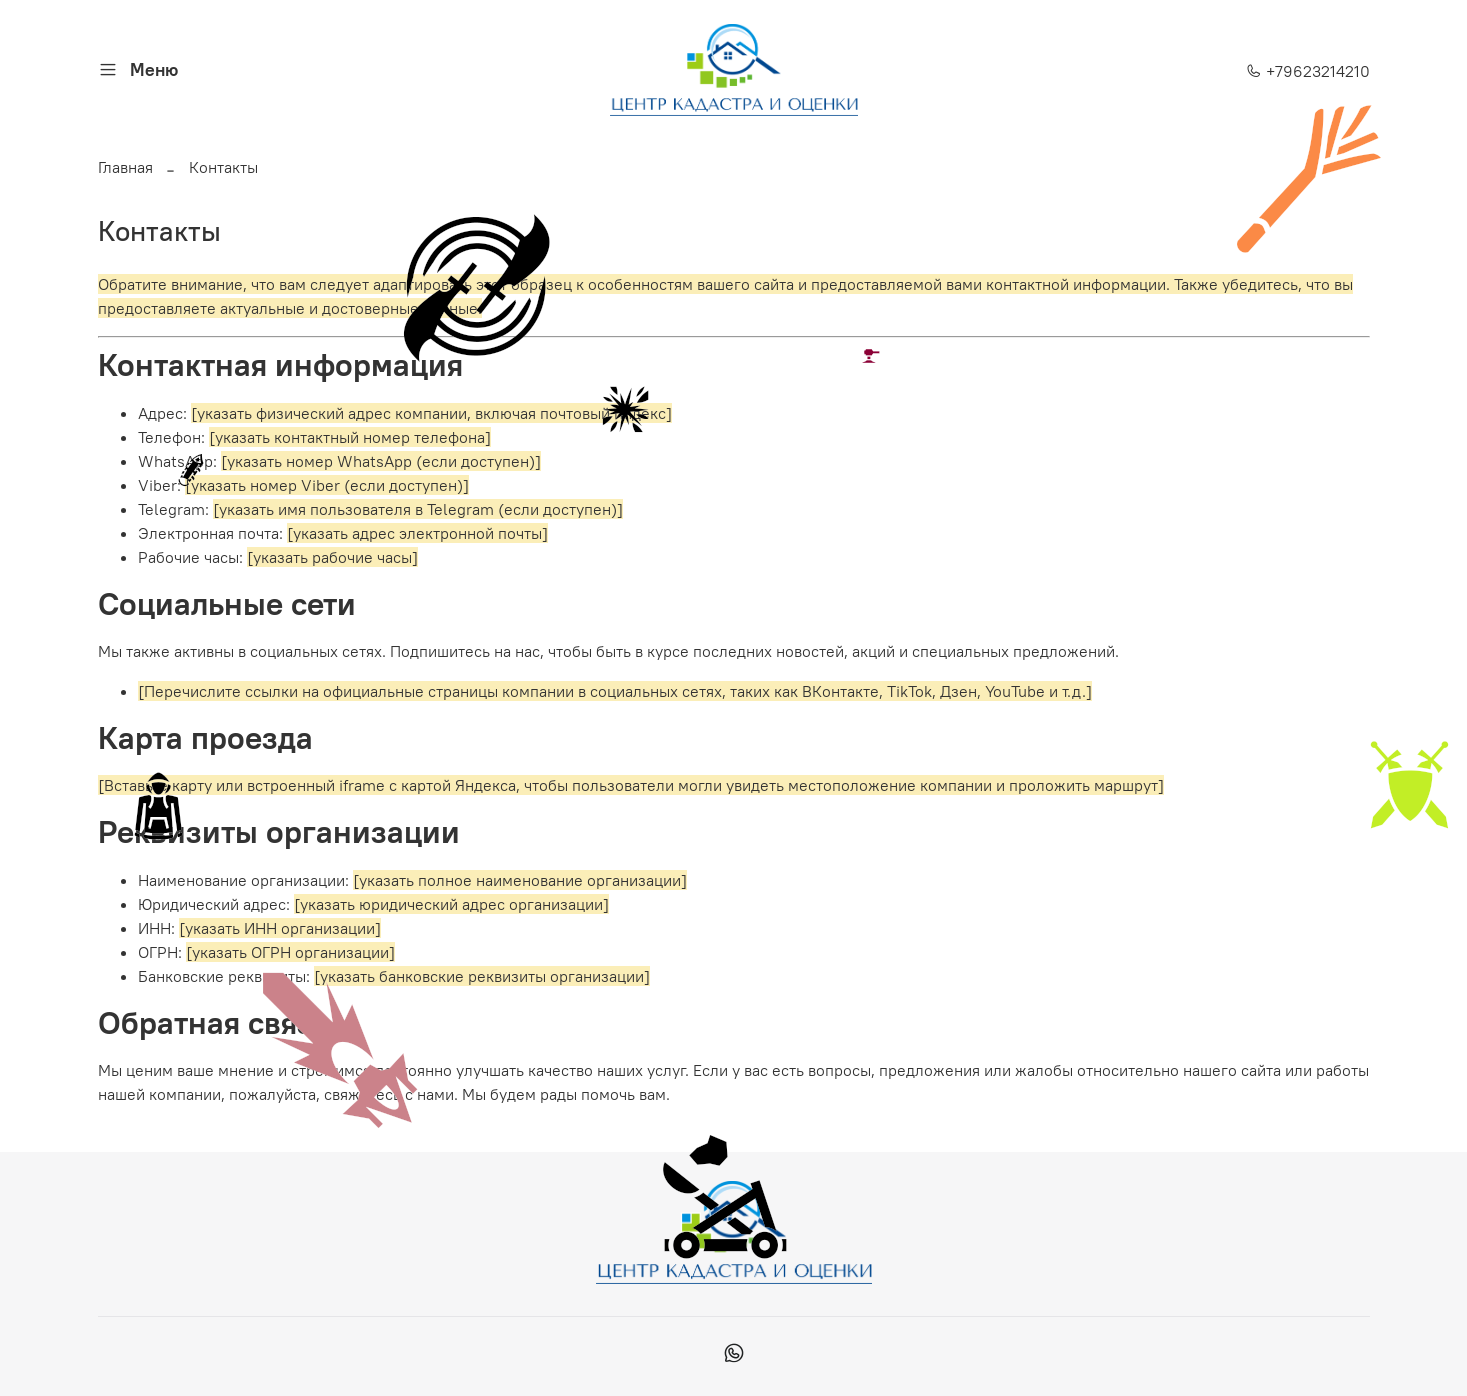 The image size is (1467, 1396). What do you see at coordinates (341, 1051) in the screenshot?
I see `activate afterburner or boost ability` at bounding box center [341, 1051].